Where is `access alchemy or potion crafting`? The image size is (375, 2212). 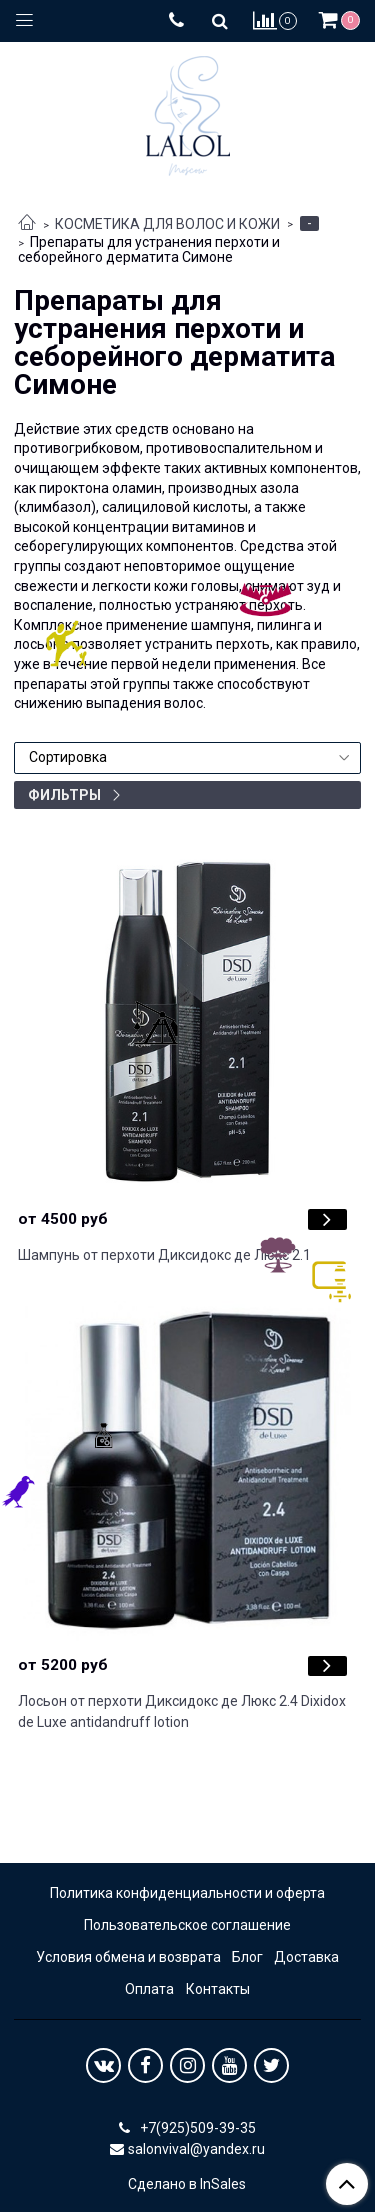
access alchemy or potion crafting is located at coordinates (104, 1435).